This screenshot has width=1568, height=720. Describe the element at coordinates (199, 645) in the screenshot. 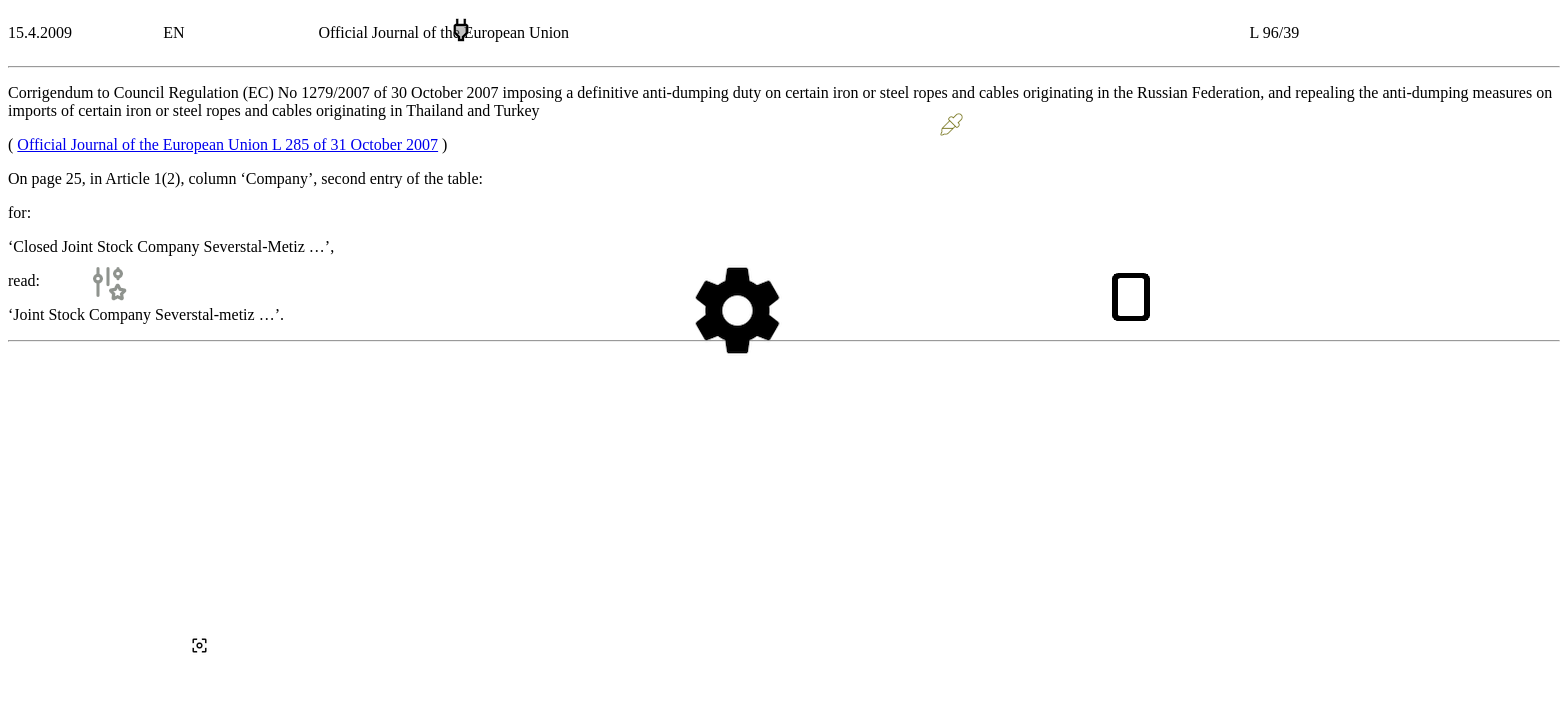

I see `center focus on camera viewfinder` at that location.